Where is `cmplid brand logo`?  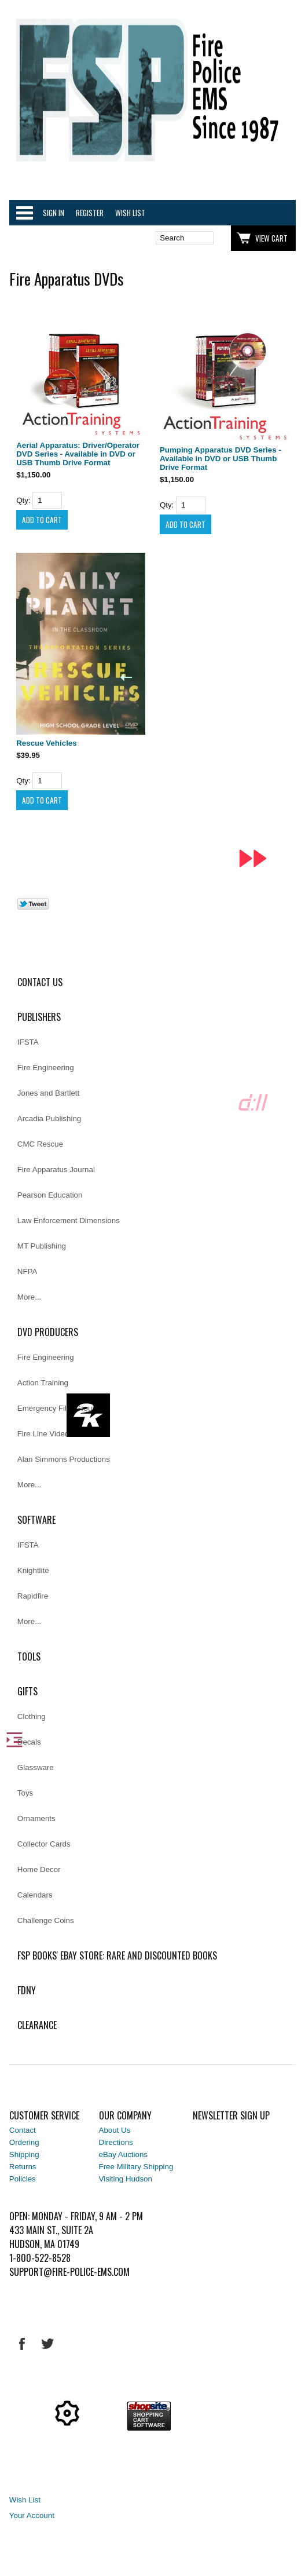 cmplid brand logo is located at coordinates (253, 1102).